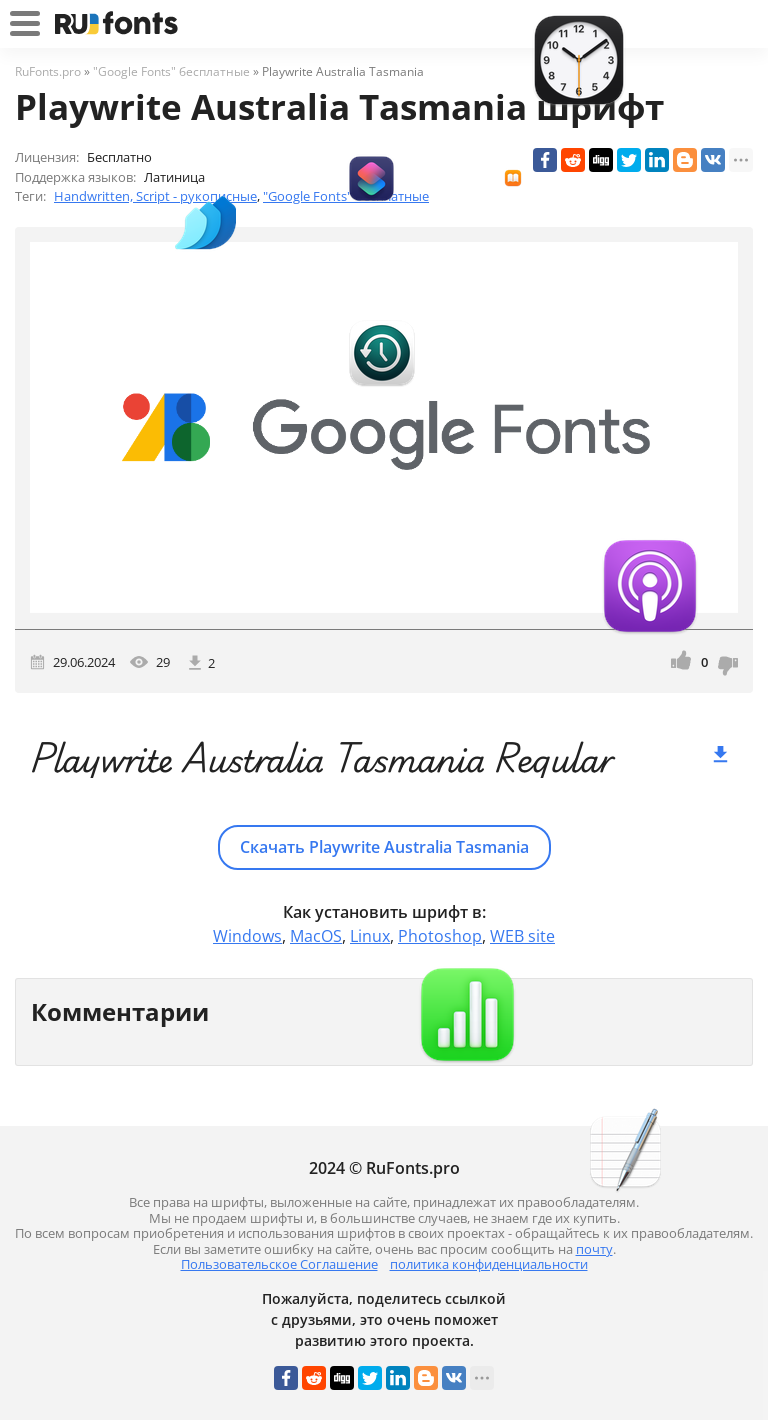  I want to click on open the clock app, so click(579, 60).